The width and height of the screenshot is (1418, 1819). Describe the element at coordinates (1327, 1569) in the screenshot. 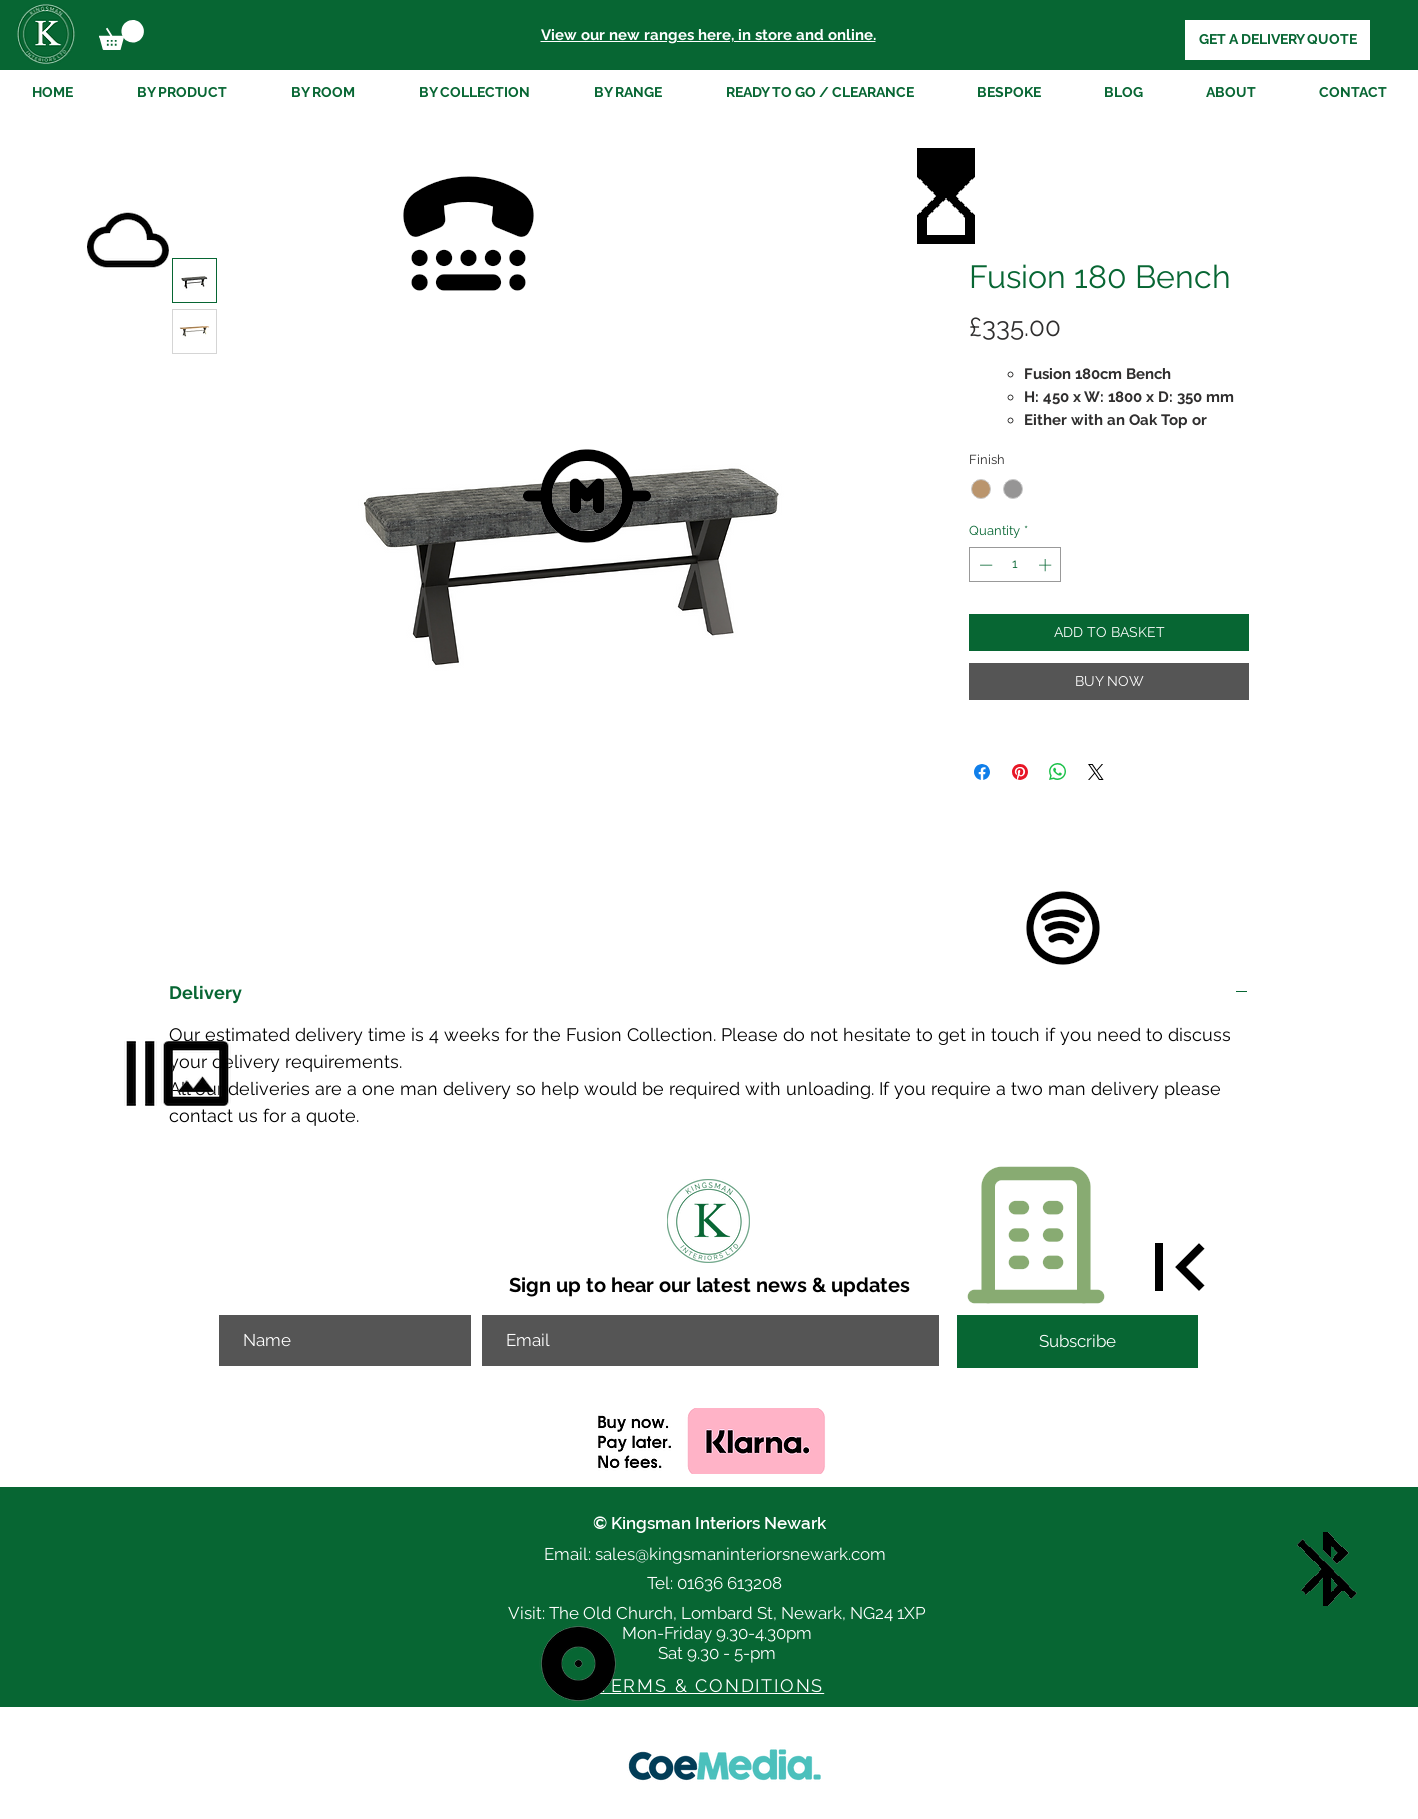

I see `bluetooth is currently disabled` at that location.